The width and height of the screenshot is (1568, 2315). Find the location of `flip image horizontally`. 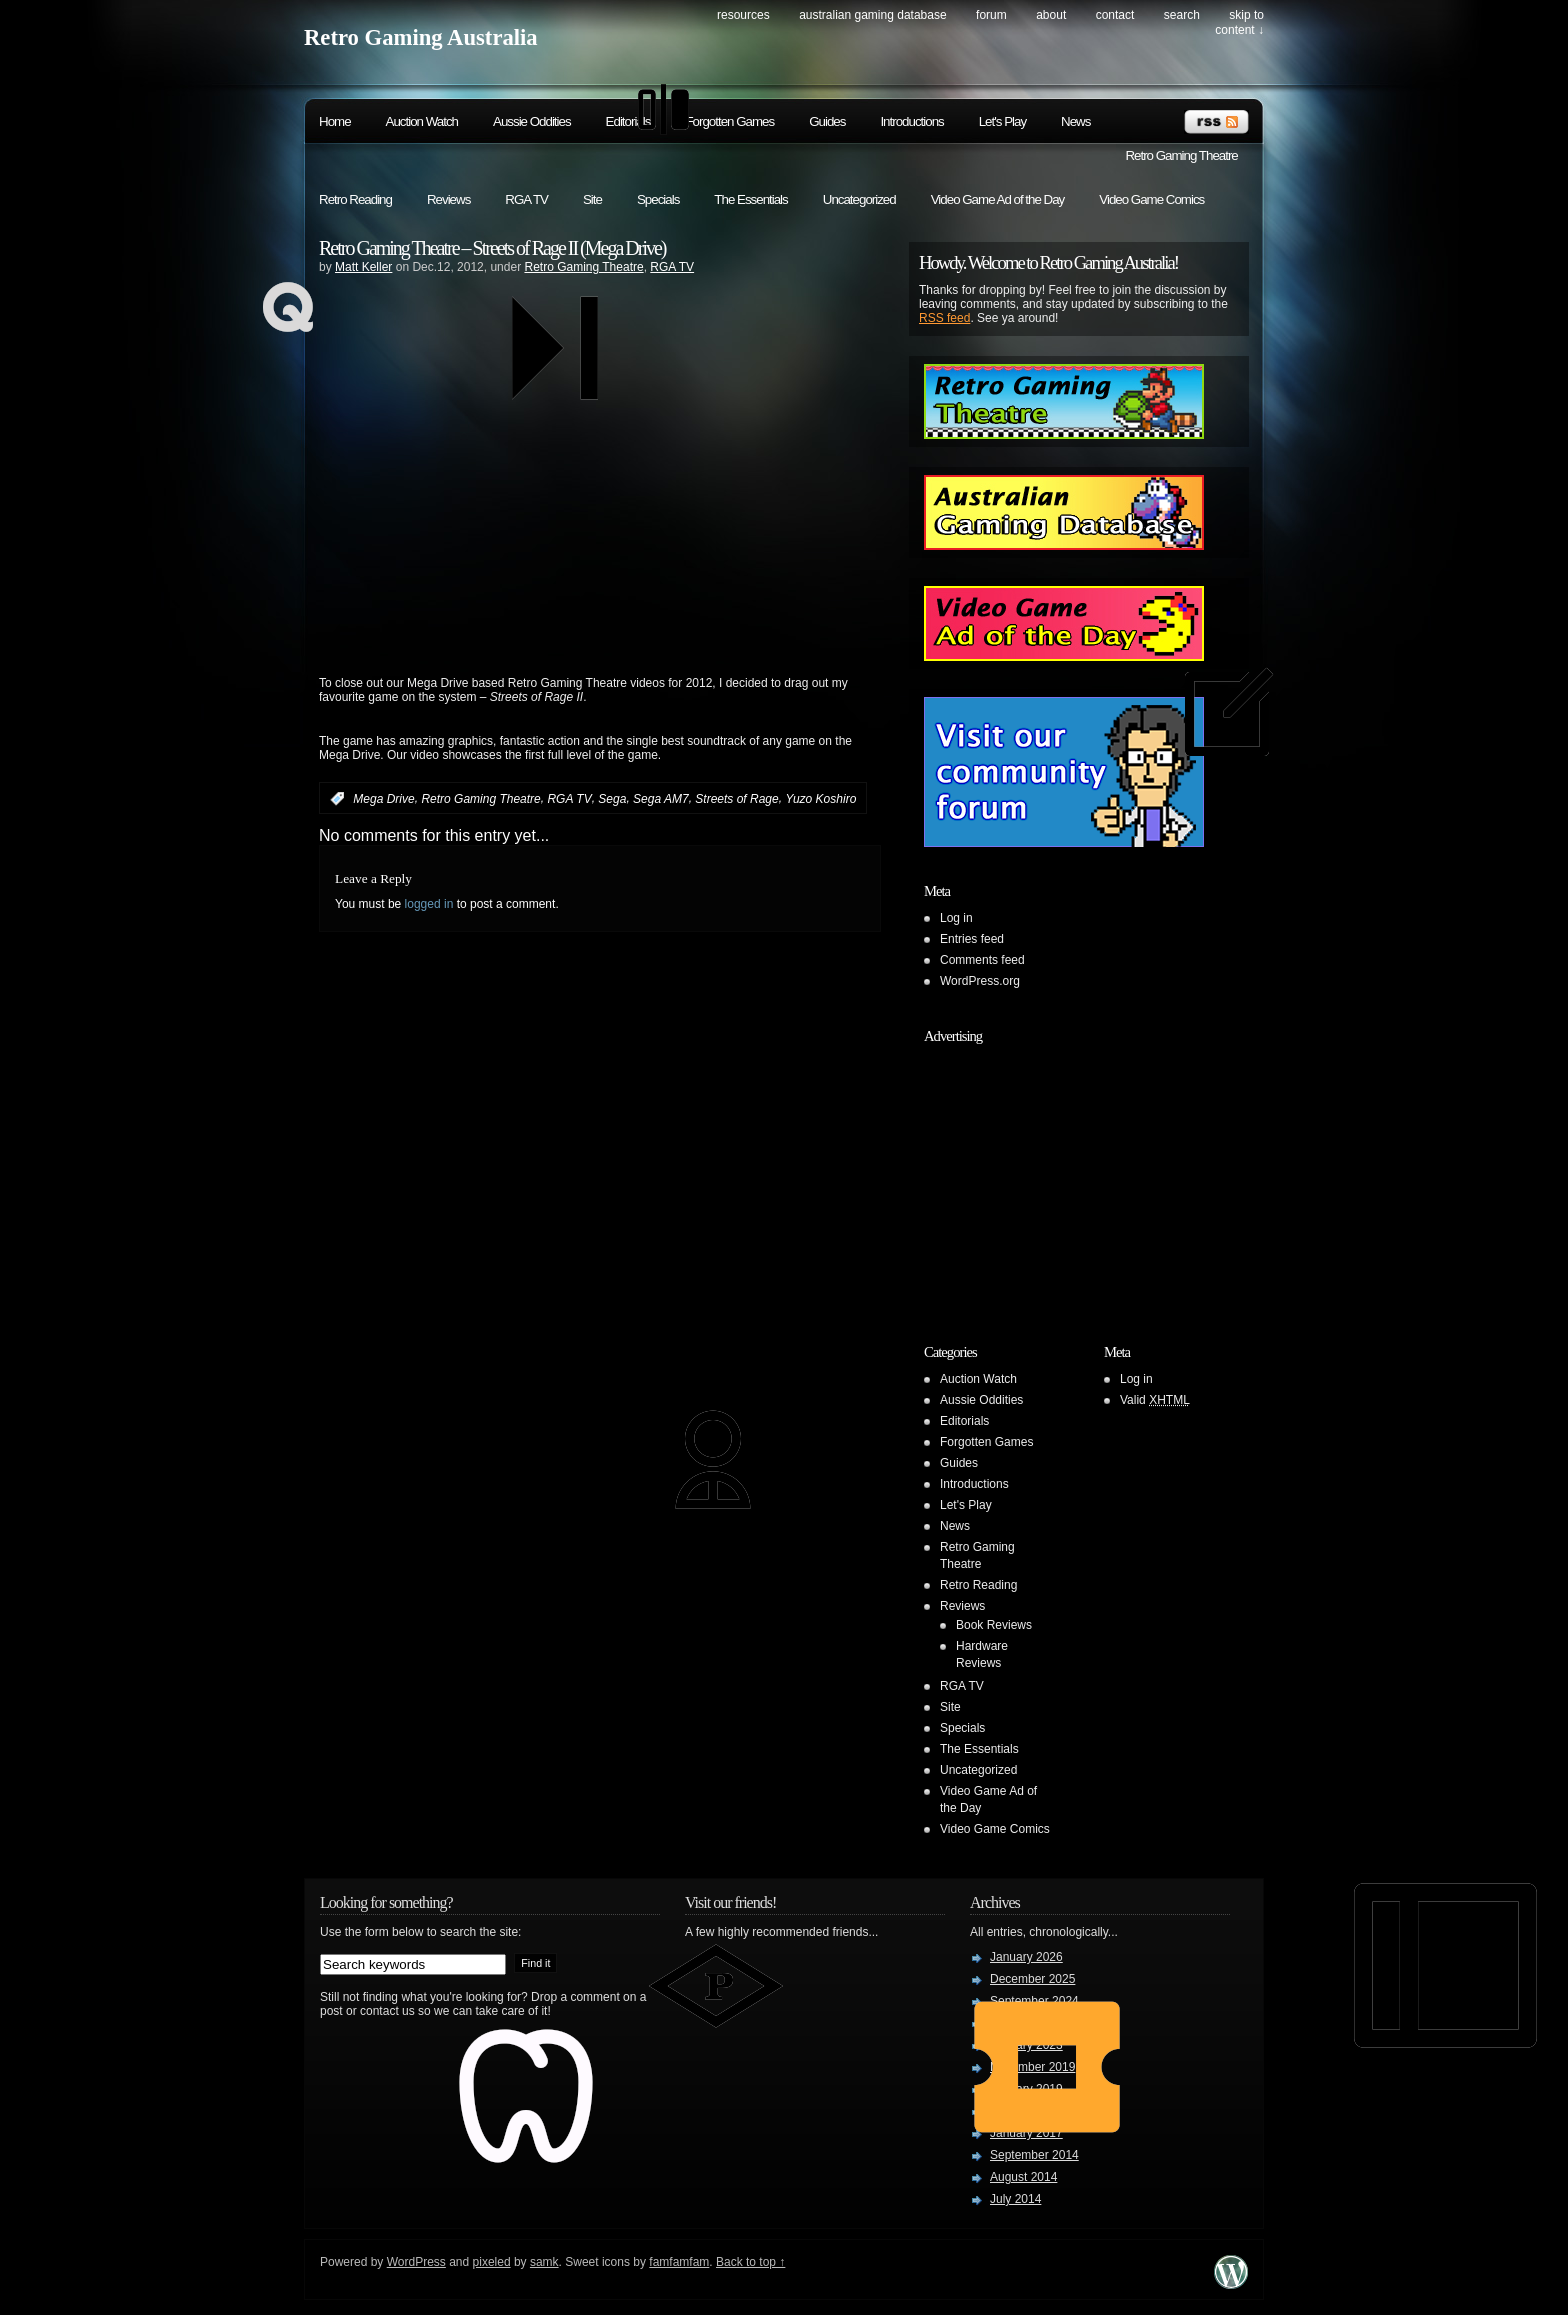

flip image horizontally is located at coordinates (663, 109).